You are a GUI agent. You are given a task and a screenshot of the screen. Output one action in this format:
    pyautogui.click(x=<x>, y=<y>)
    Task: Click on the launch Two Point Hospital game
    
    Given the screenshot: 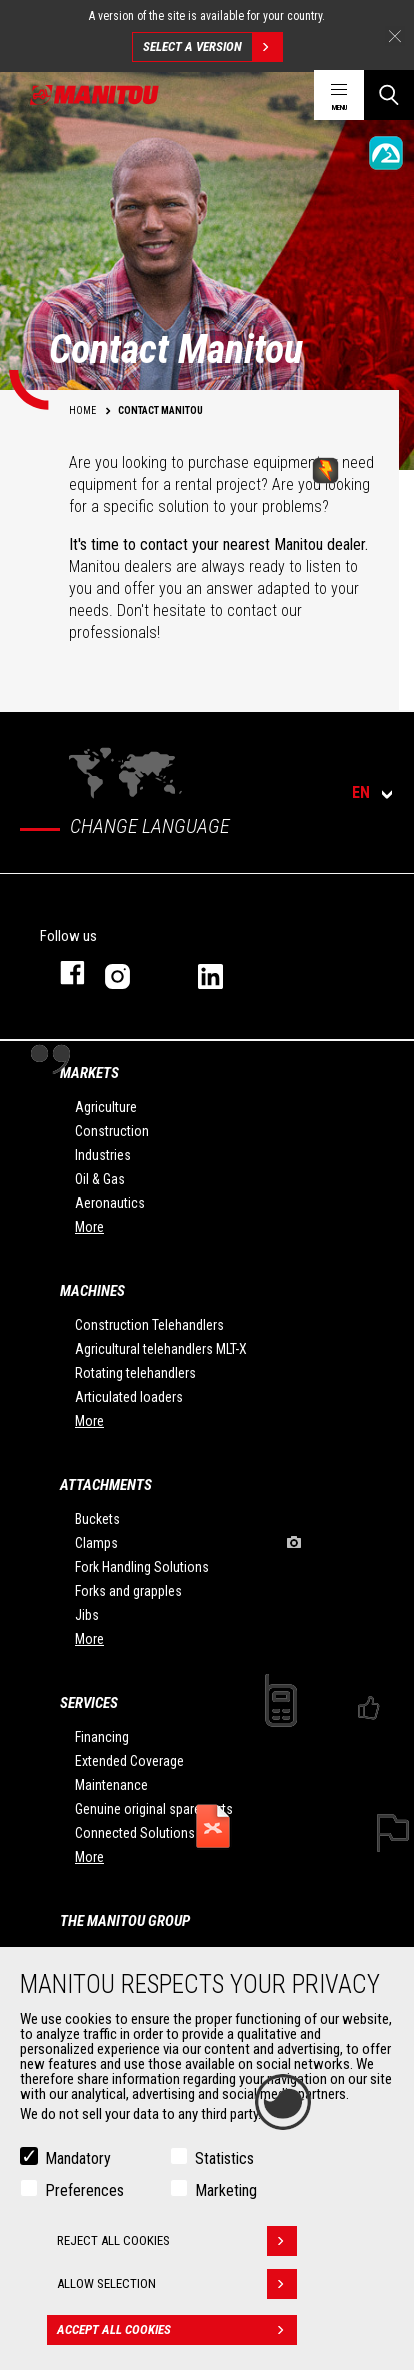 What is the action you would take?
    pyautogui.click(x=386, y=153)
    